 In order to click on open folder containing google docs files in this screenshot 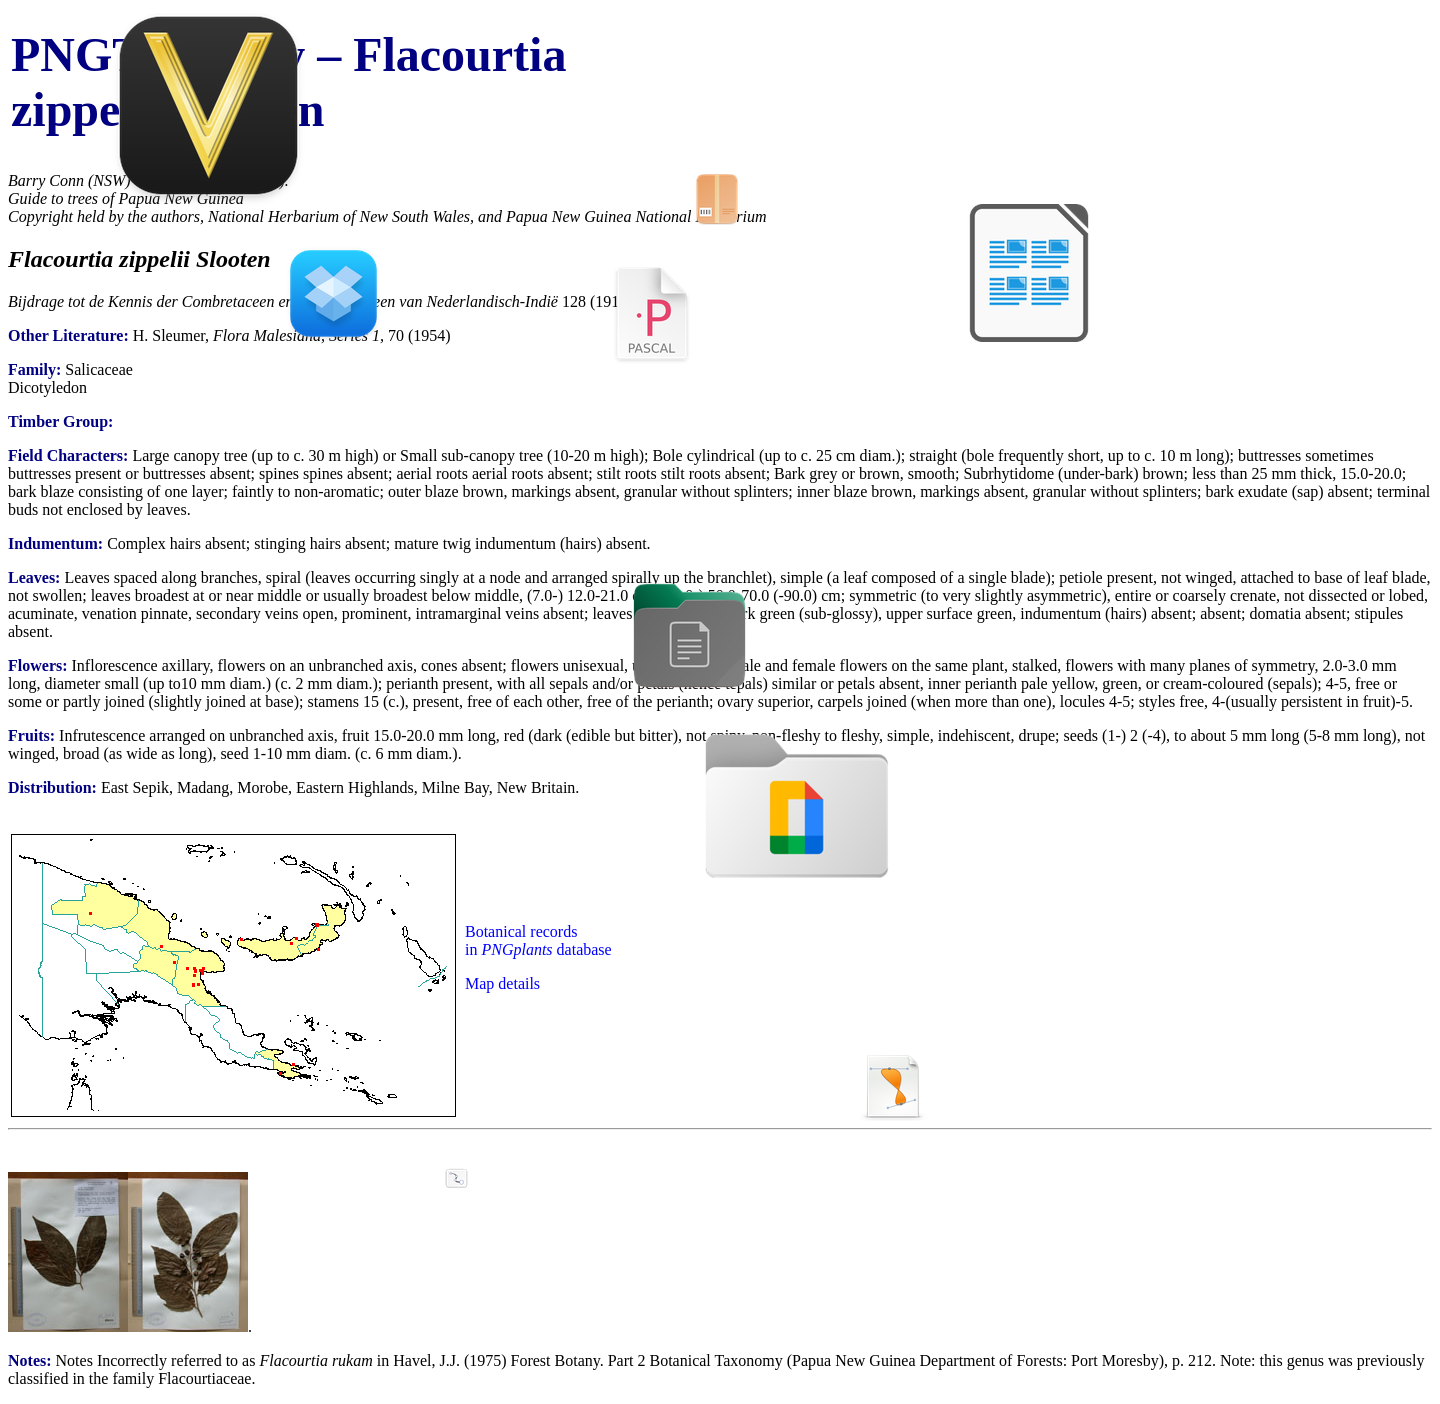, I will do `click(796, 811)`.